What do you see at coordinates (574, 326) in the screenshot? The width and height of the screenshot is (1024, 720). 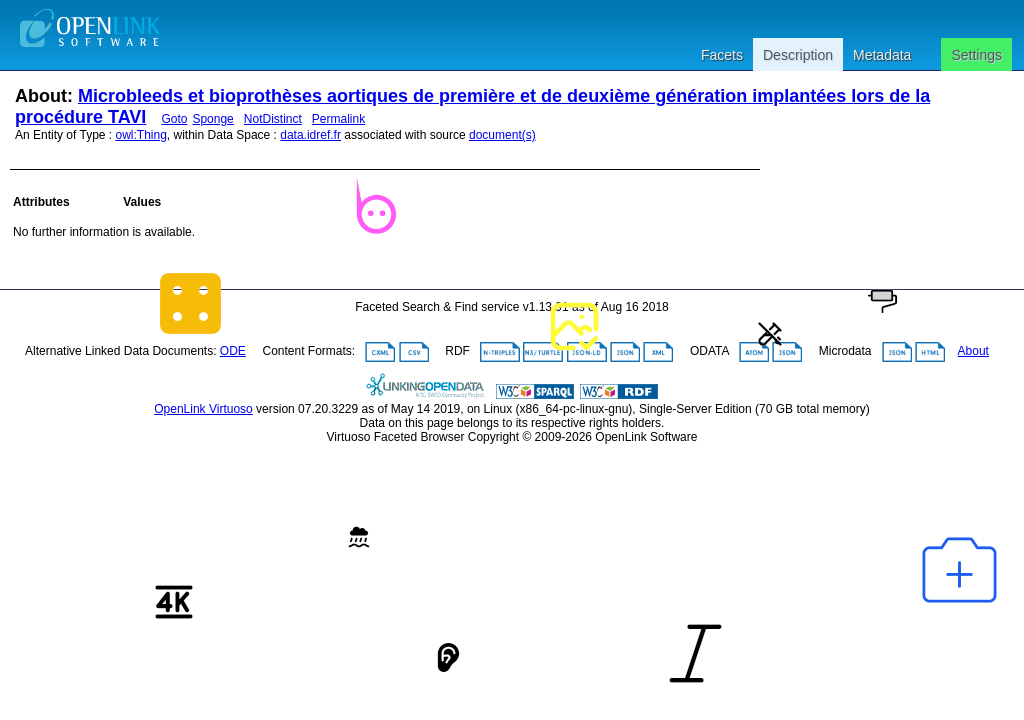 I see `photo successfully uploaded` at bounding box center [574, 326].